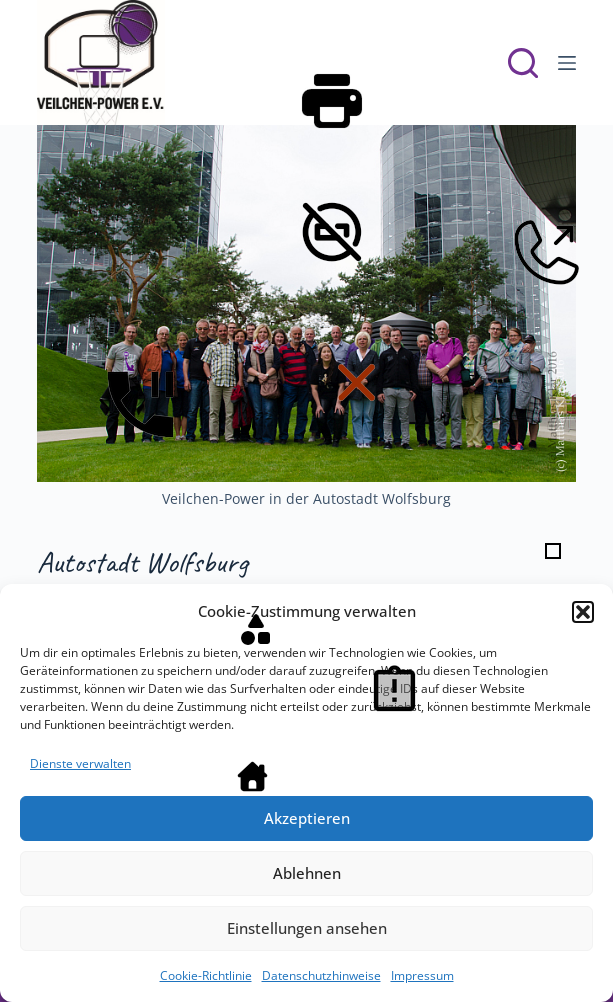 This screenshot has height=1002, width=613. What do you see at coordinates (332, 232) in the screenshot?
I see `disable picture-in-picture mode` at bounding box center [332, 232].